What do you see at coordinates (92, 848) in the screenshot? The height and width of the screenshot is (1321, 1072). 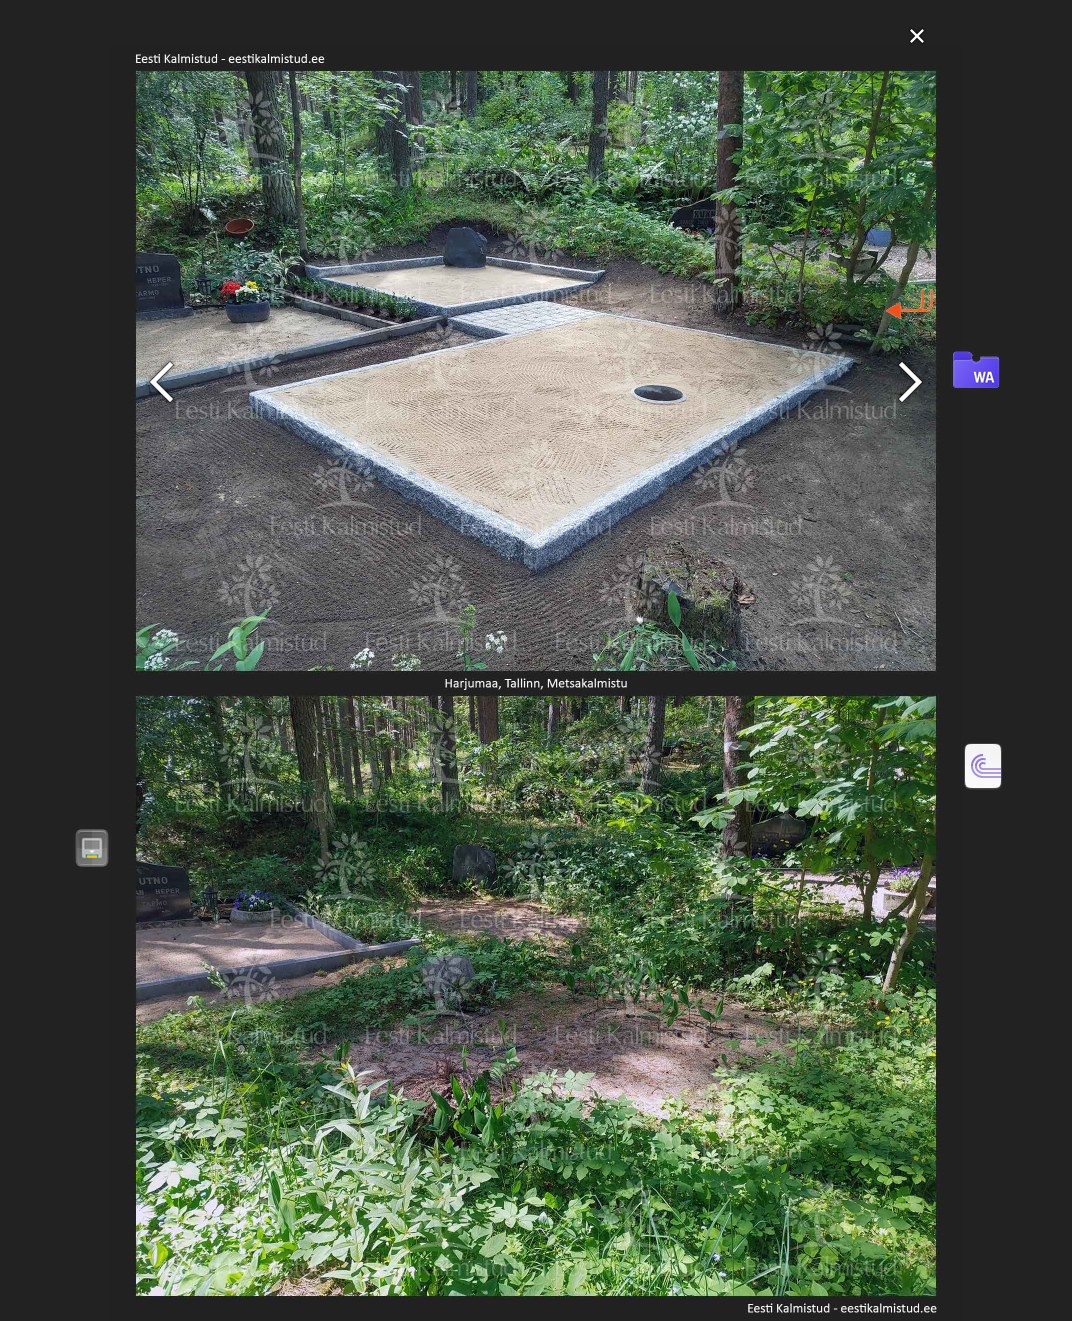 I see `sega genesis/32x rom file` at bounding box center [92, 848].